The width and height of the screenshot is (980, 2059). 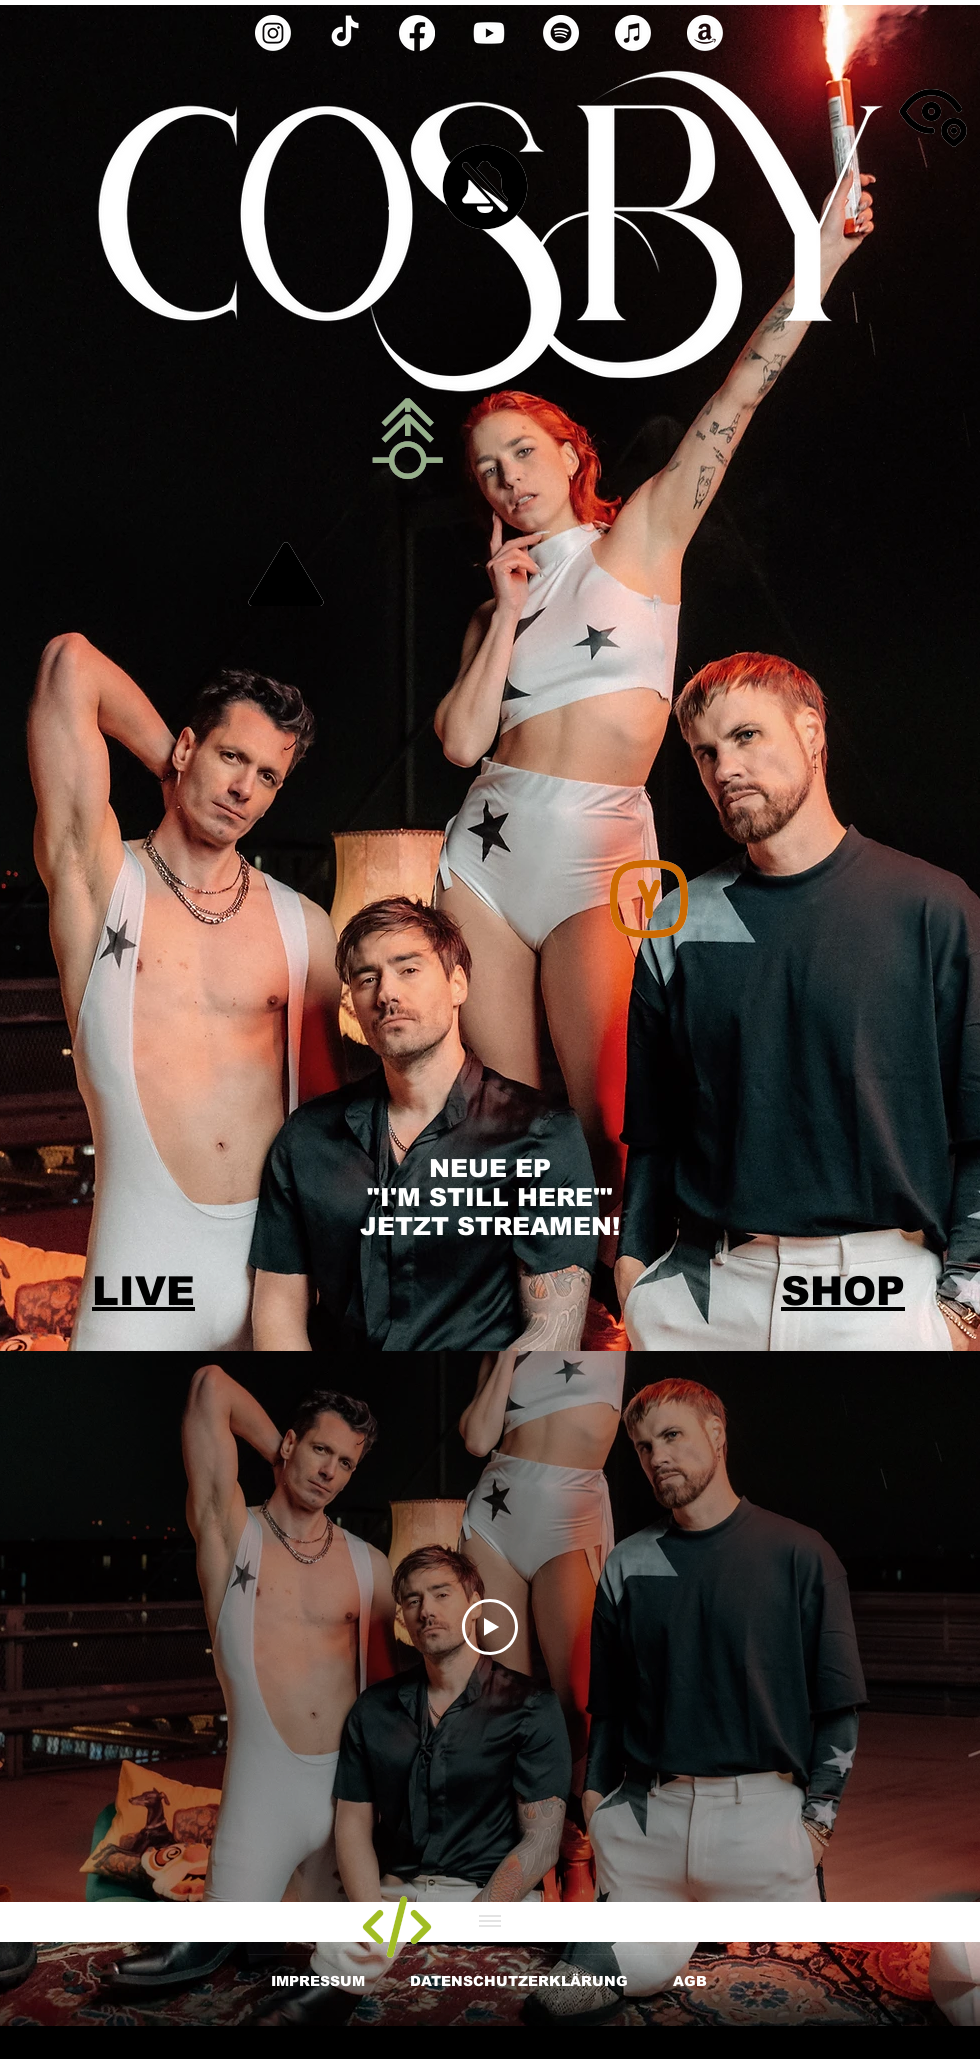 What do you see at coordinates (405, 436) in the screenshot?
I see `force push changes to a repository` at bounding box center [405, 436].